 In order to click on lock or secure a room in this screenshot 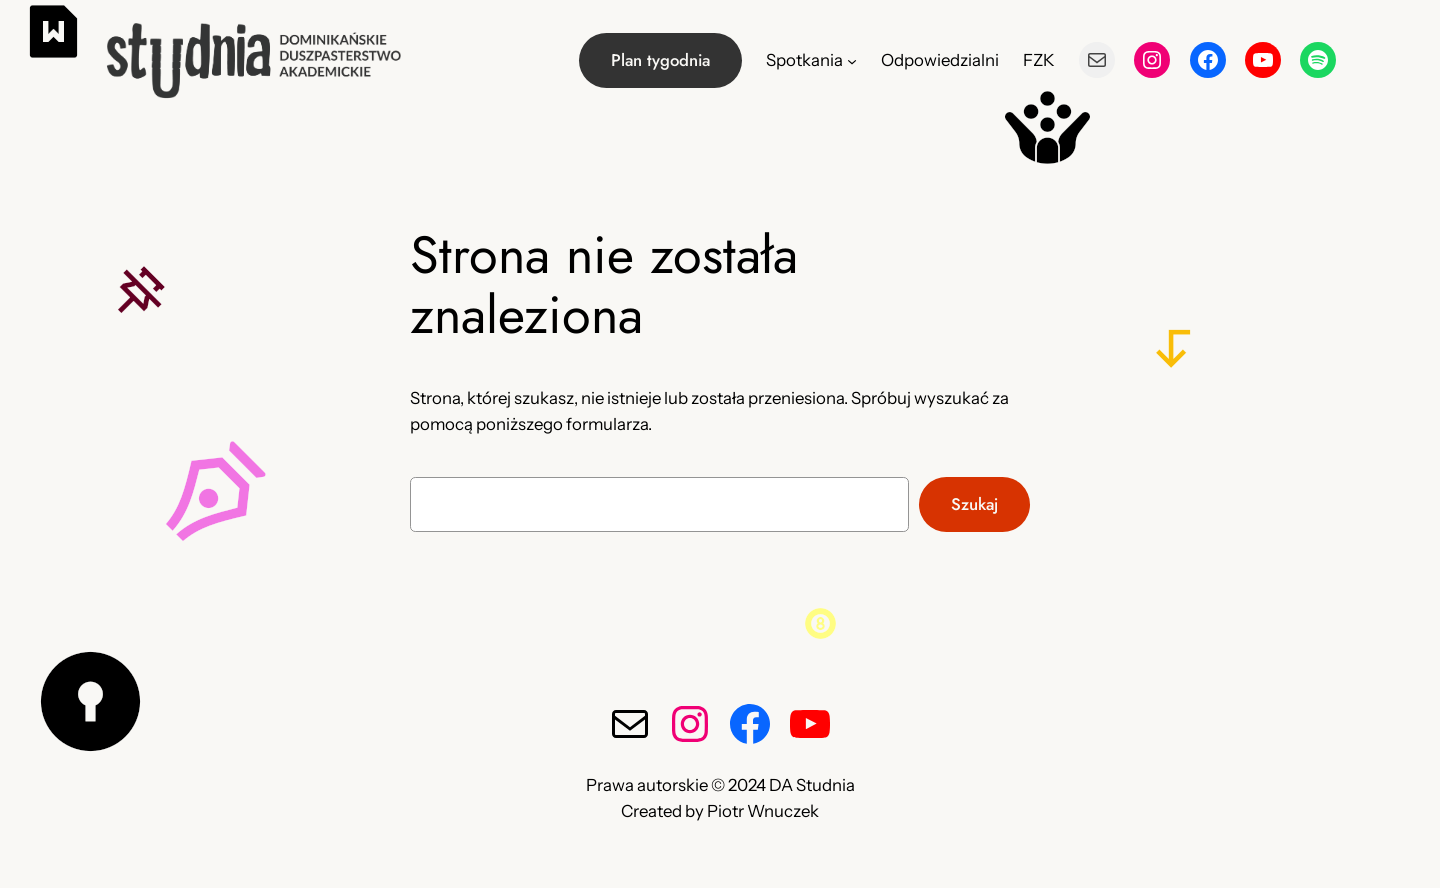, I will do `click(90, 701)`.